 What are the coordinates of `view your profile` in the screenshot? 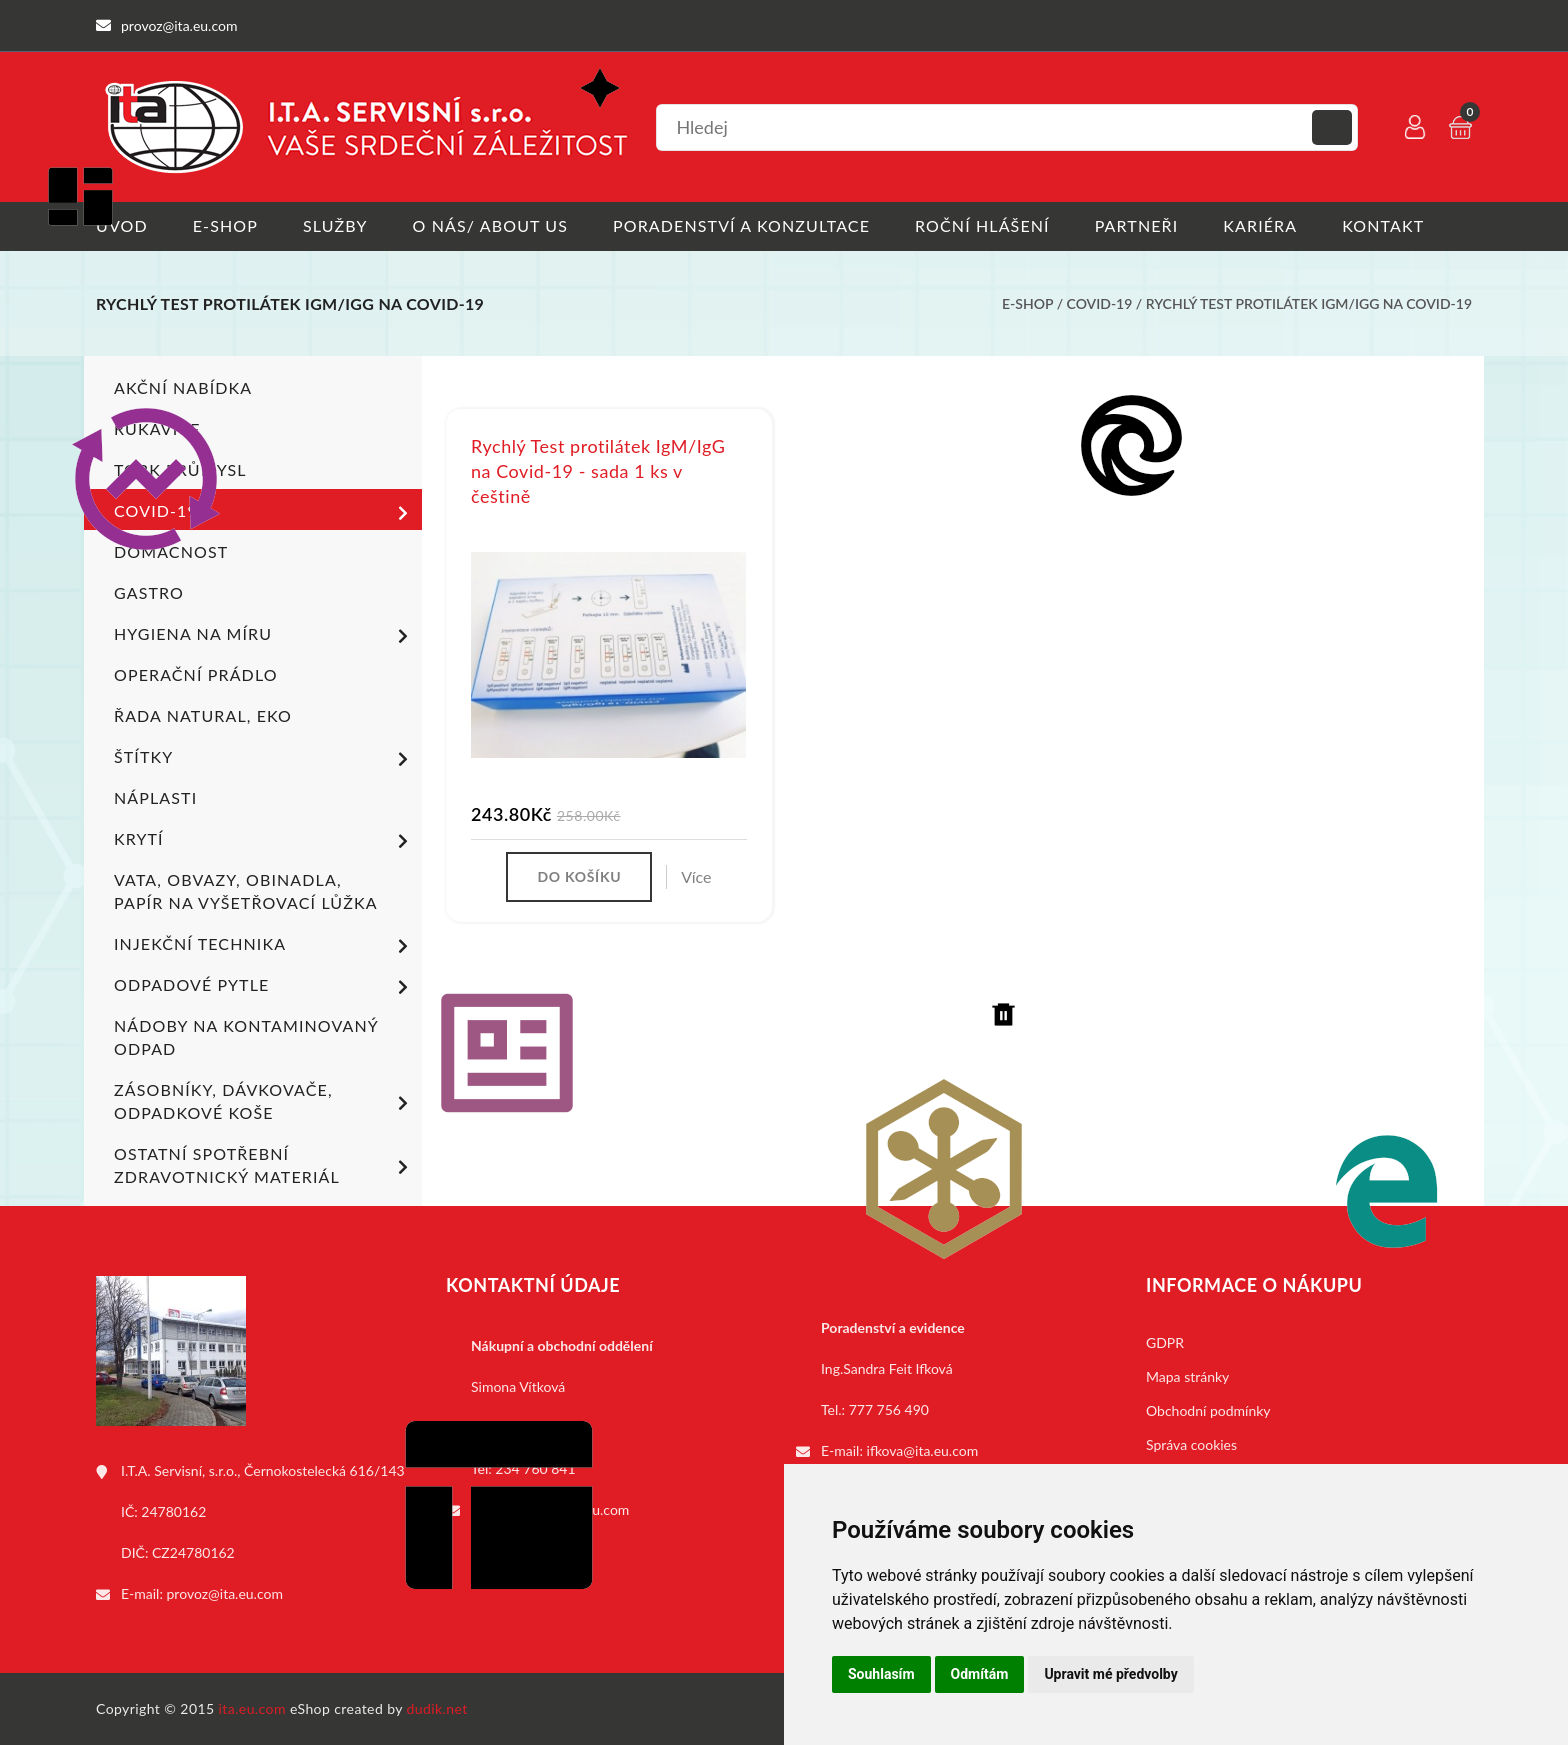 It's located at (507, 1053).